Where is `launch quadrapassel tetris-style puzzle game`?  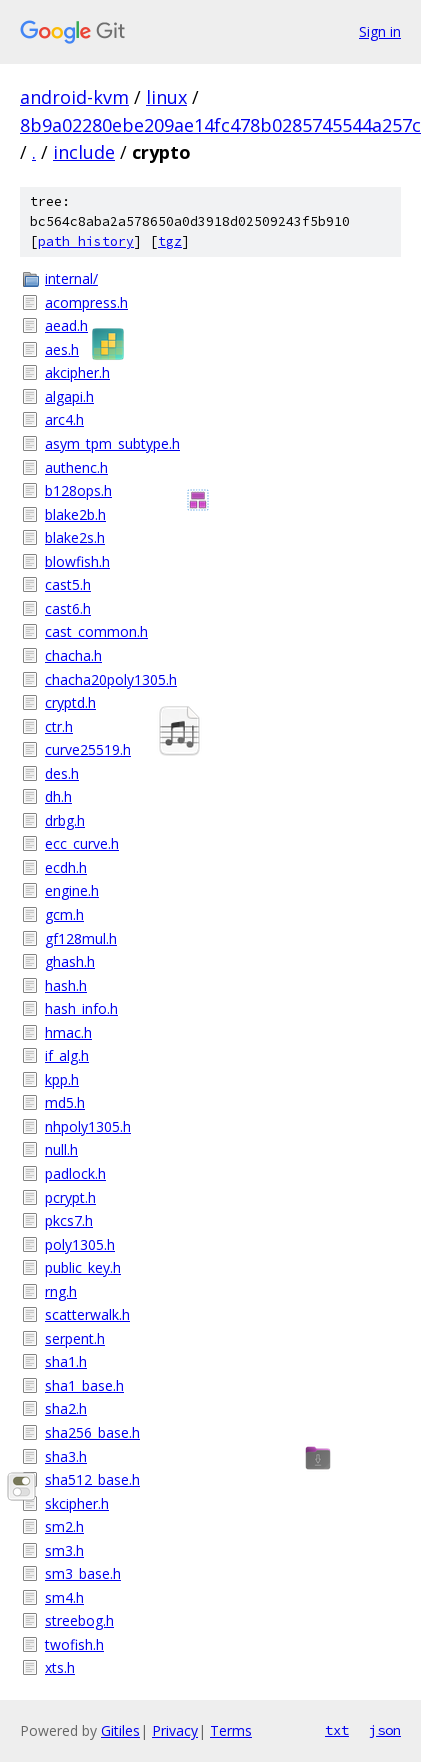 launch quadrapassel tetris-style puzzle game is located at coordinates (108, 344).